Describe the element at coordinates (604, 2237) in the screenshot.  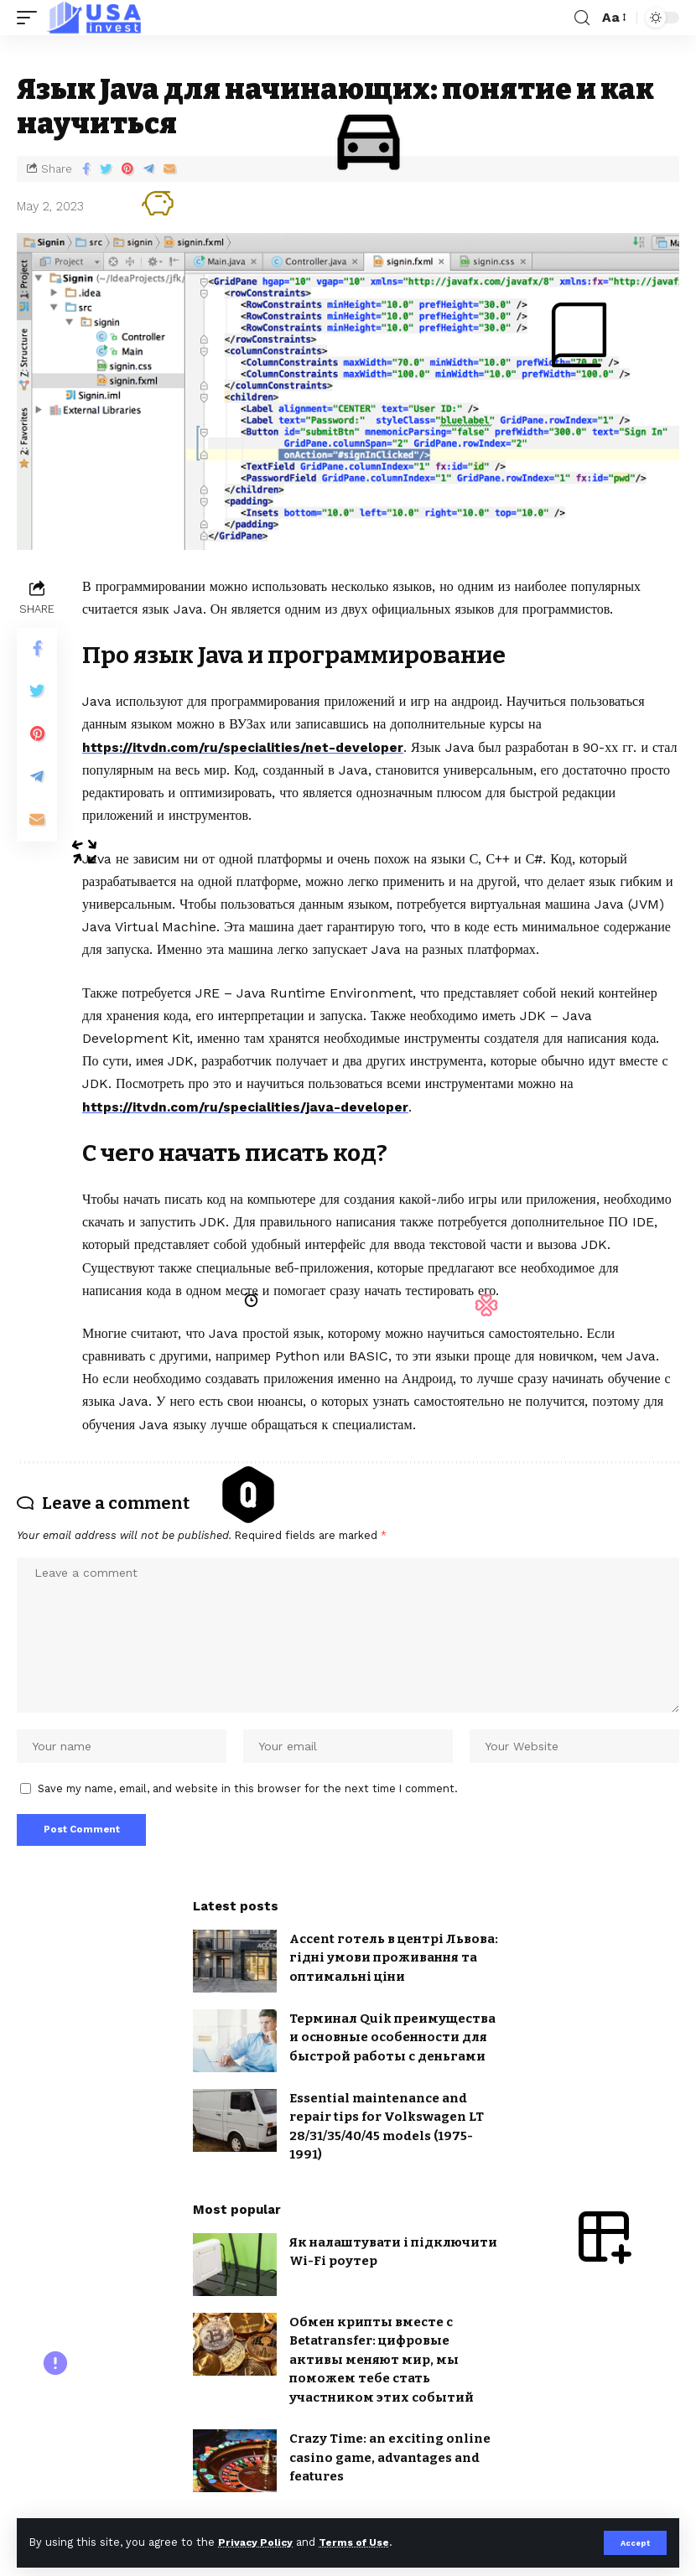
I see `add a new table or spreadsheet` at that location.